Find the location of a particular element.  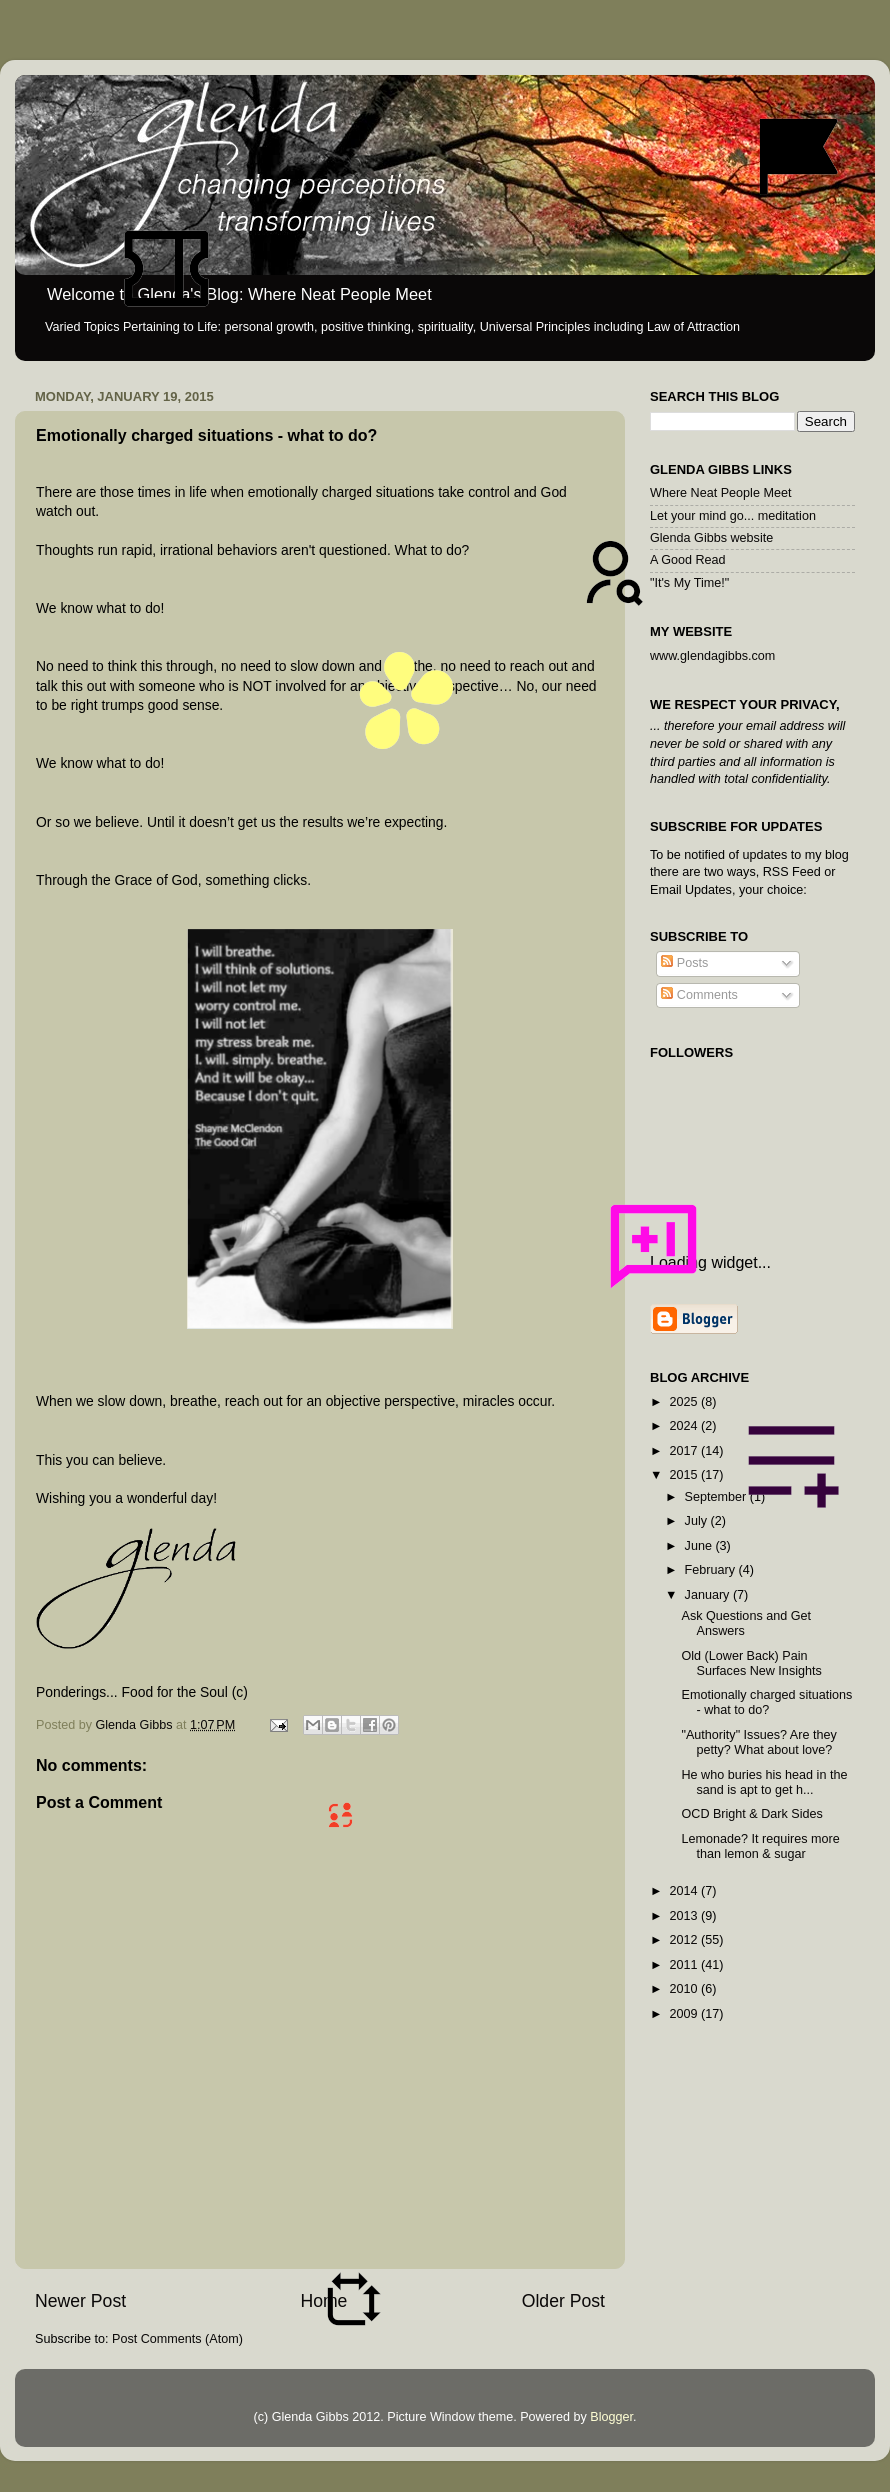

peer-to-peer transfer or payment is located at coordinates (340, 1815).